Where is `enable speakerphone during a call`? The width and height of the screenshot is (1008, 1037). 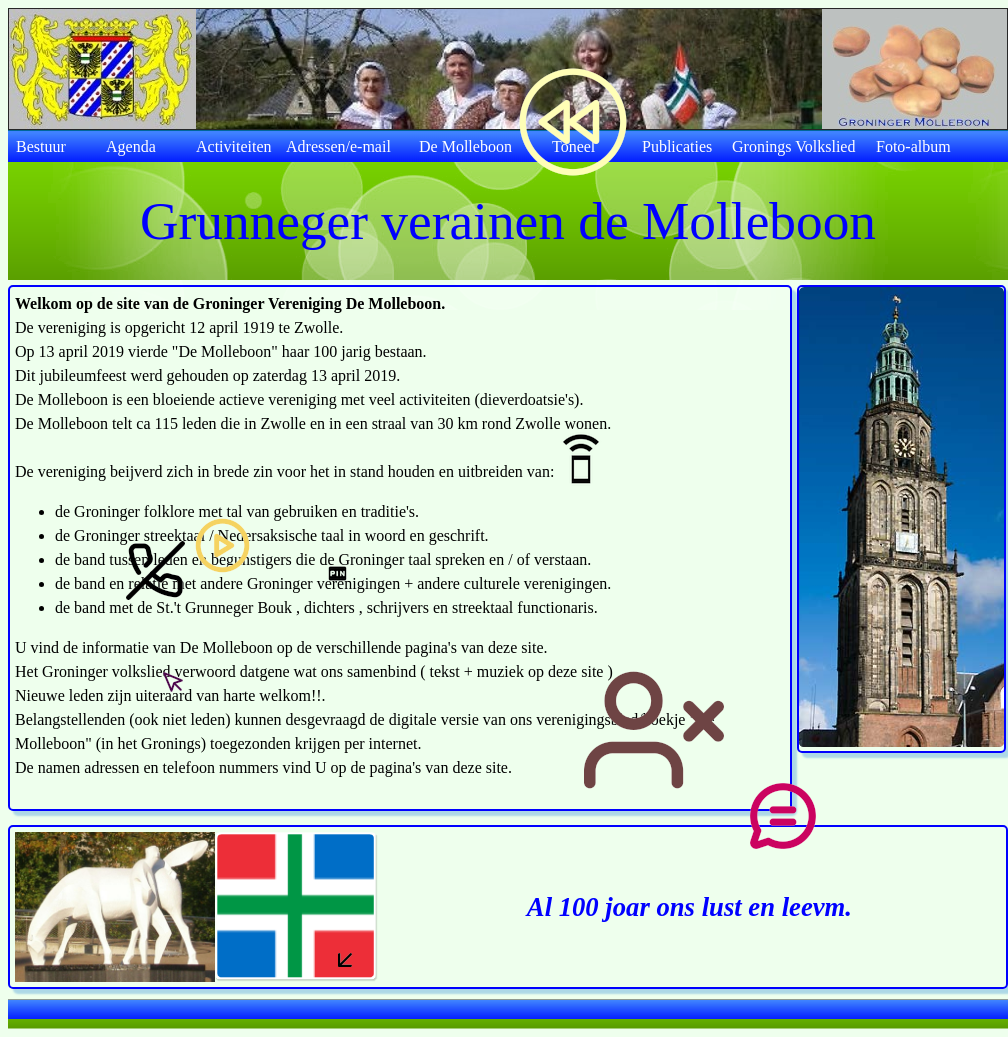
enable speakerphone during a call is located at coordinates (581, 460).